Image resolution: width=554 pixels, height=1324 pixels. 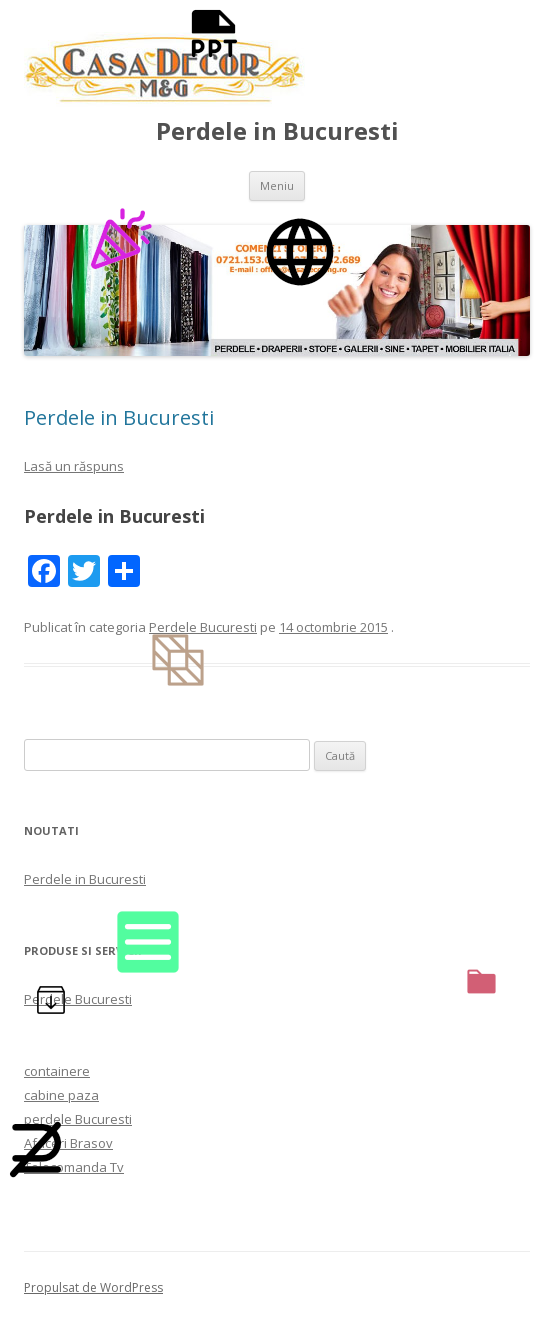 What do you see at coordinates (118, 242) in the screenshot?
I see `indicates a celebration or achievement` at bounding box center [118, 242].